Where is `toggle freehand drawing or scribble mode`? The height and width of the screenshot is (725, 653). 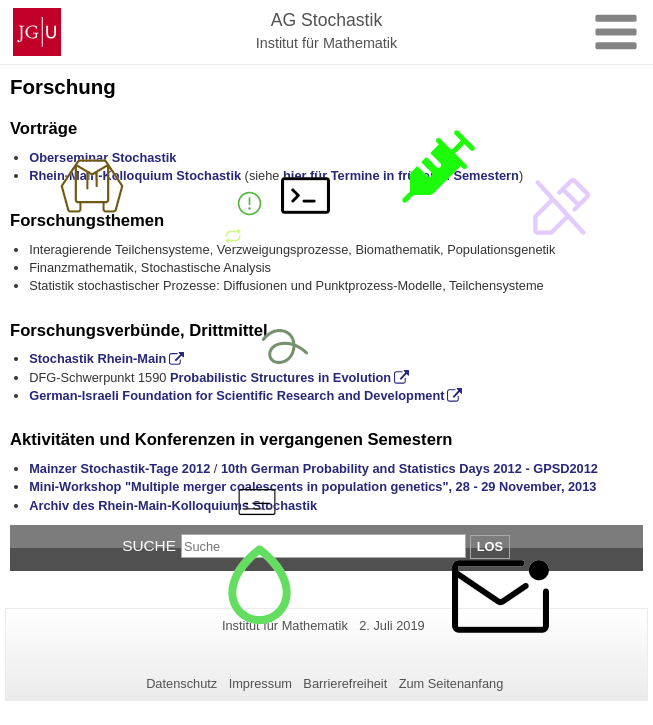 toggle freehand drawing or scribble mode is located at coordinates (282, 346).